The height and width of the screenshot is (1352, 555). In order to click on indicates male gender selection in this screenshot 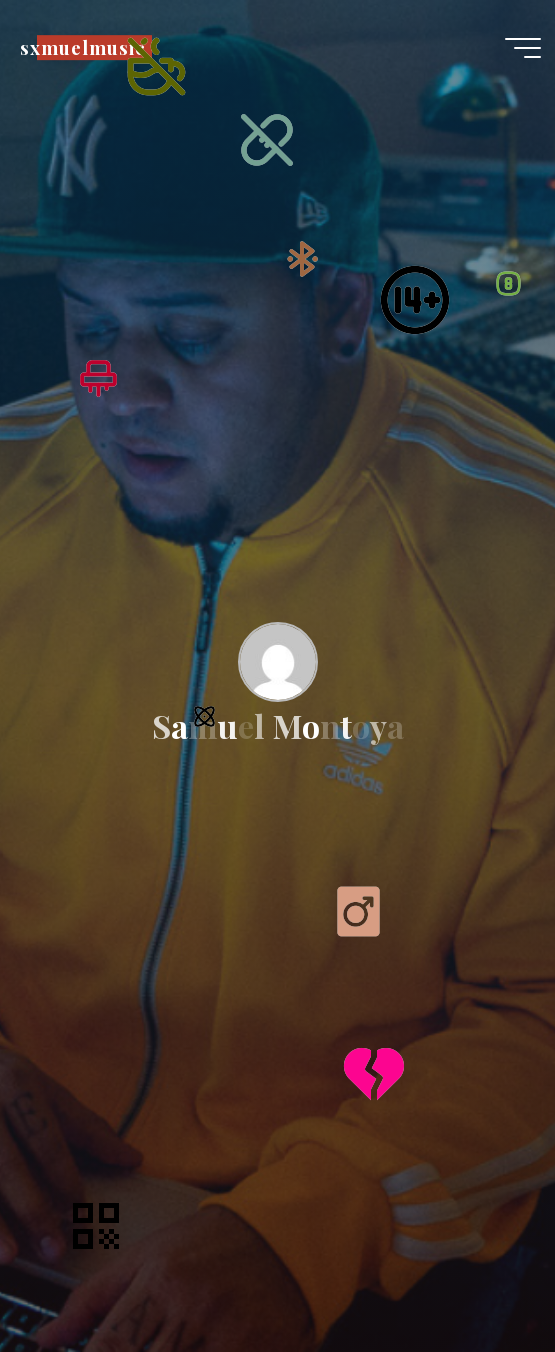, I will do `click(358, 911)`.